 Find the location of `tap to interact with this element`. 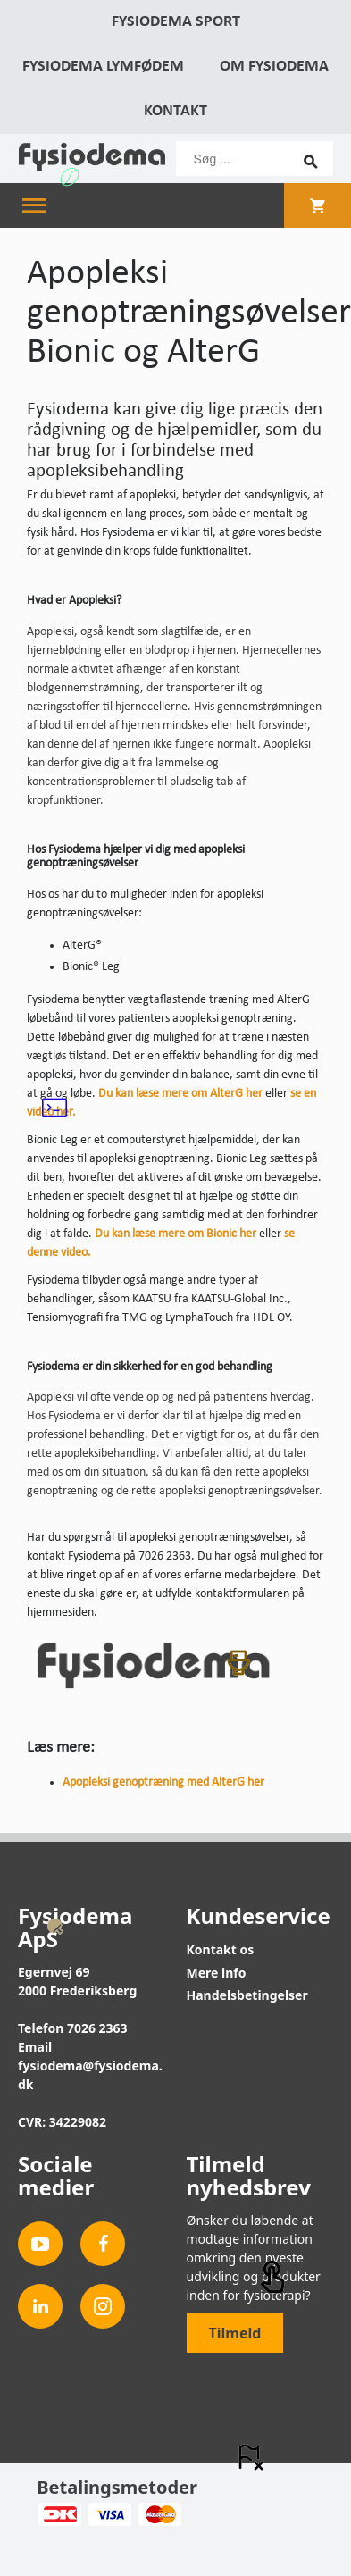

tap to interact with this element is located at coordinates (272, 2278).